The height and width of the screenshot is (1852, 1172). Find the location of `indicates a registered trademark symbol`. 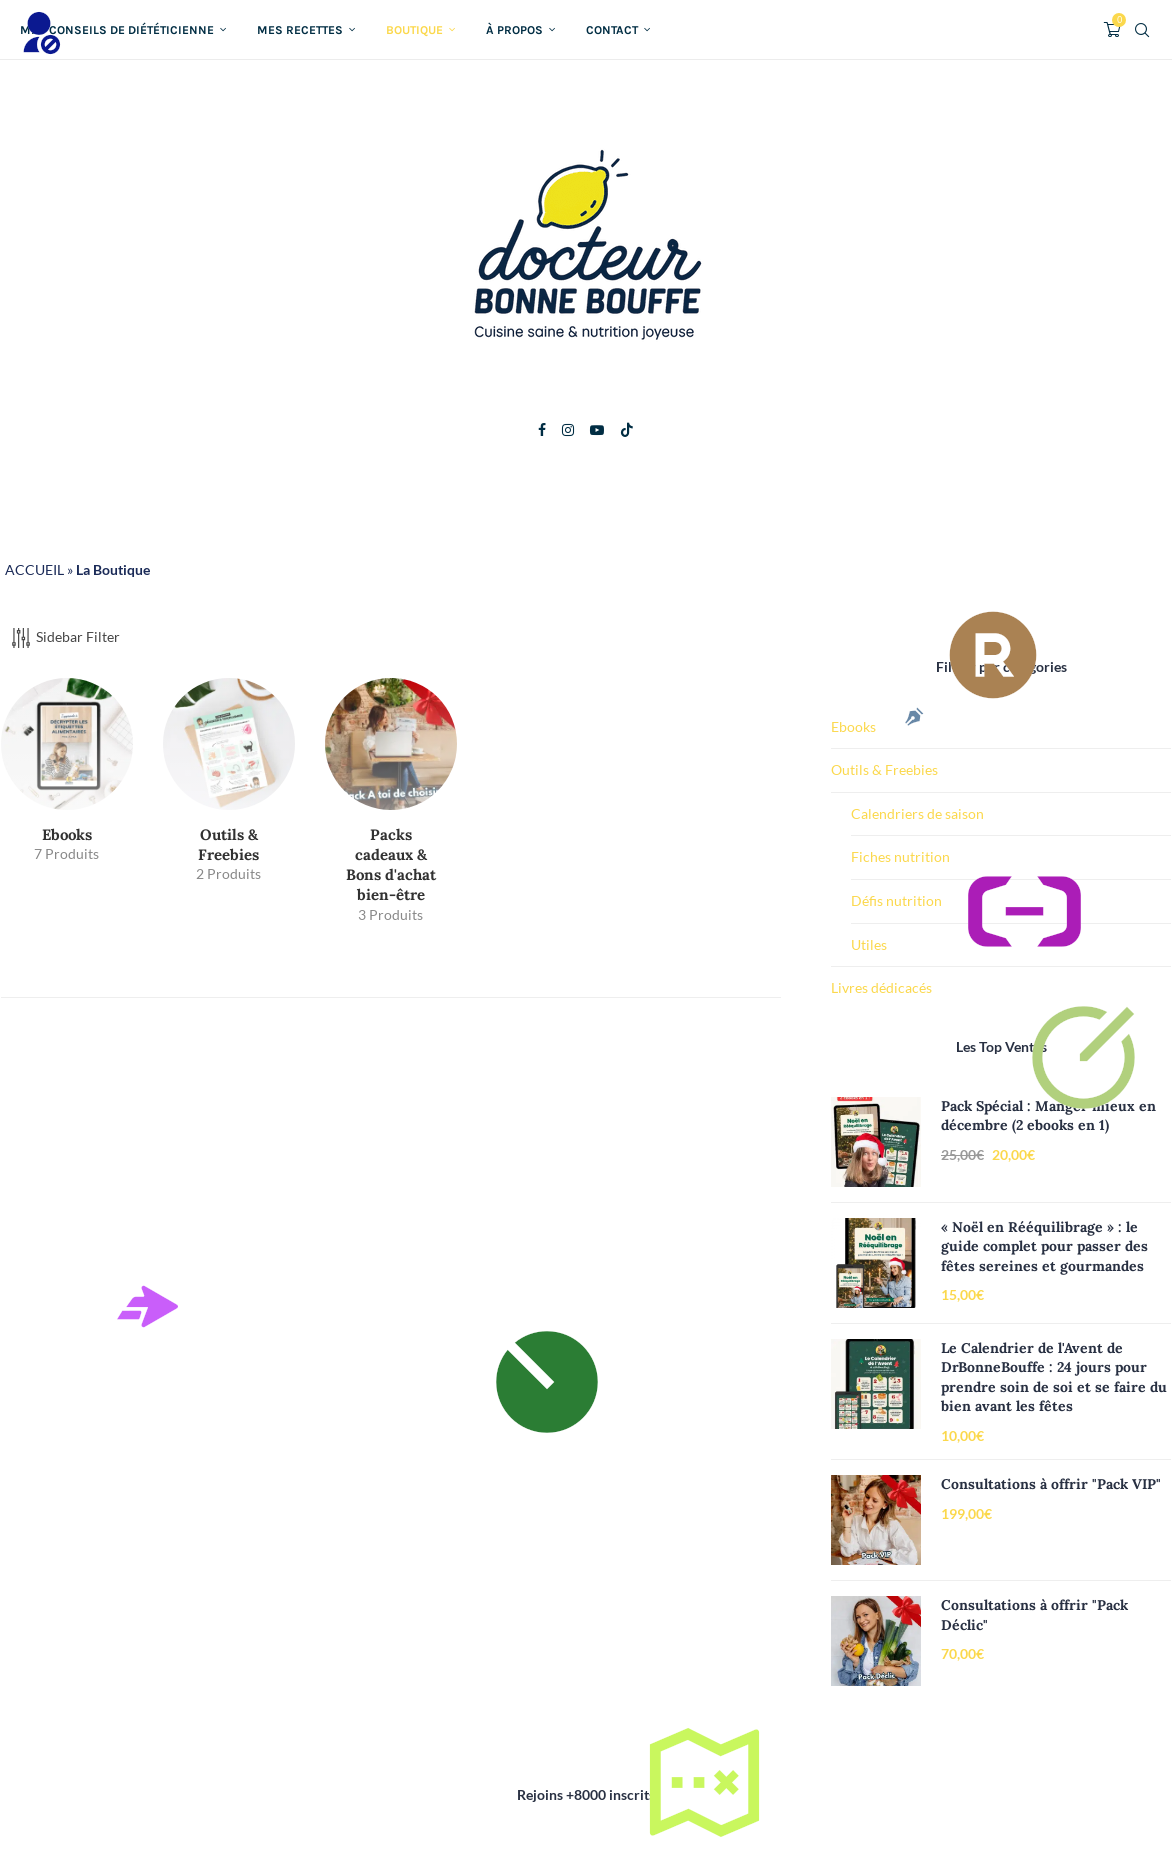

indicates a registered trademark symbol is located at coordinates (993, 655).